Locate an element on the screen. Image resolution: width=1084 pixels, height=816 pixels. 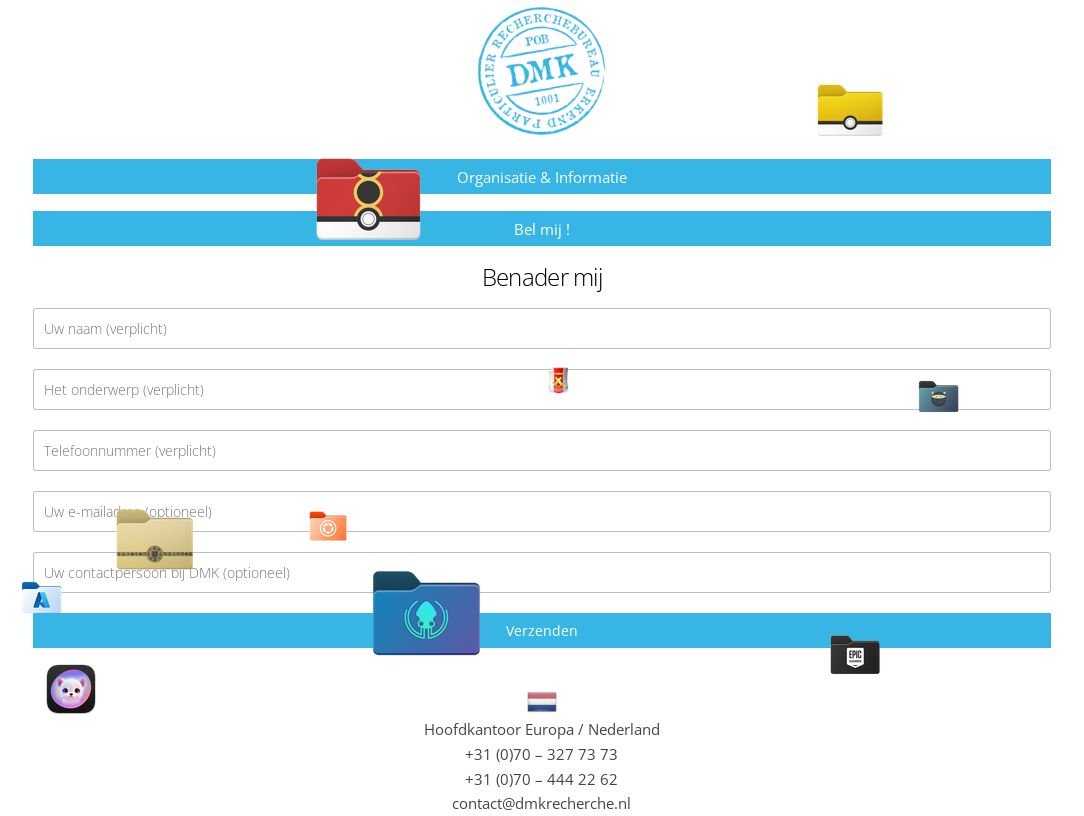
open epic games store folder is located at coordinates (855, 656).